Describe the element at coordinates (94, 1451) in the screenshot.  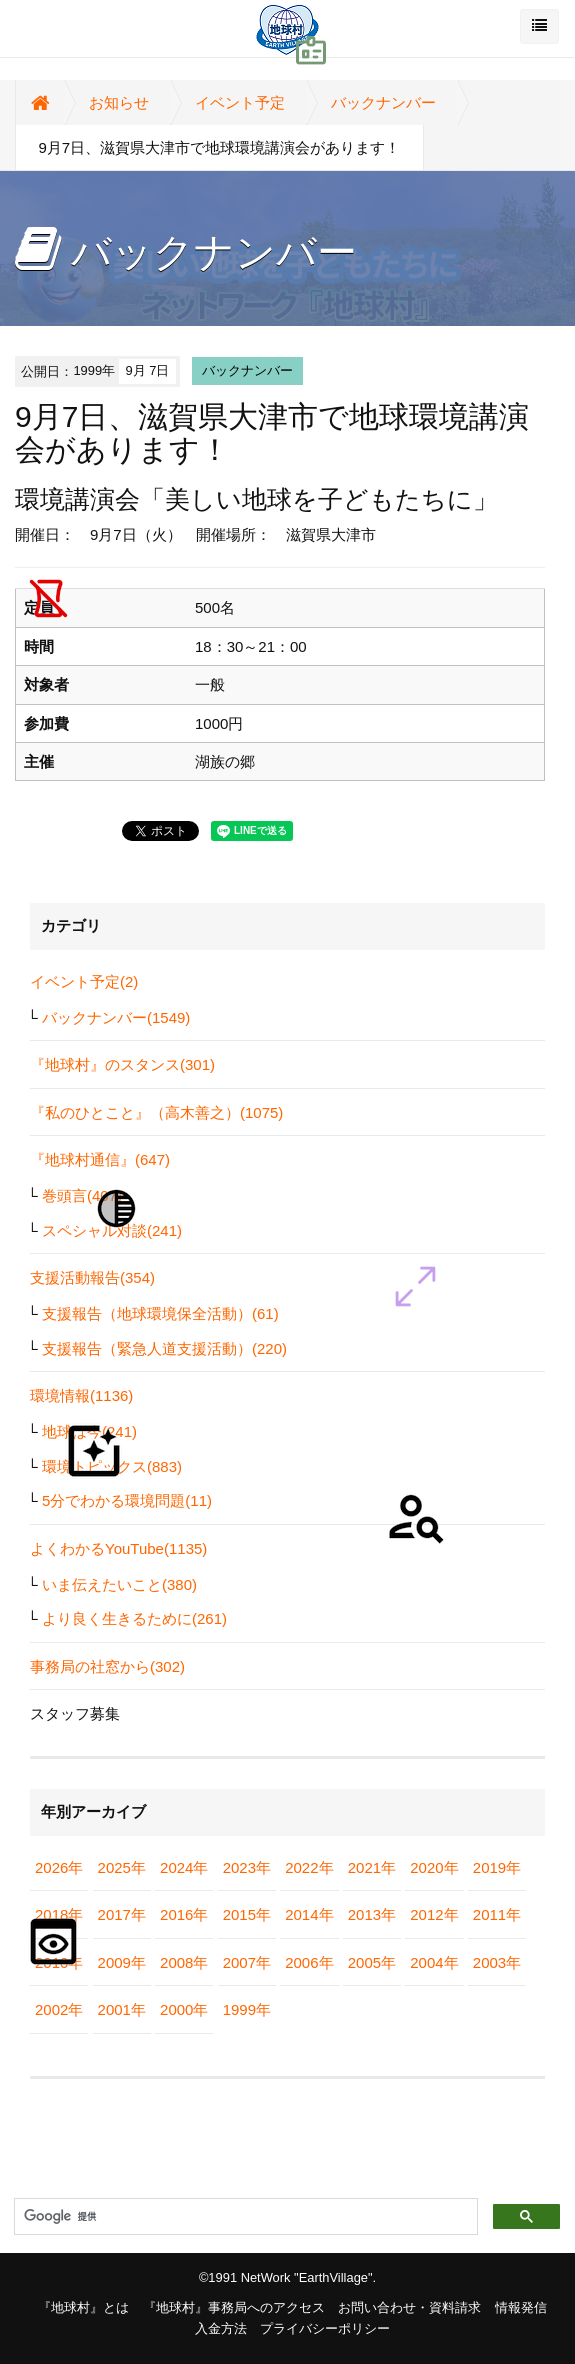
I see `apply a filter or effect to a photo` at that location.